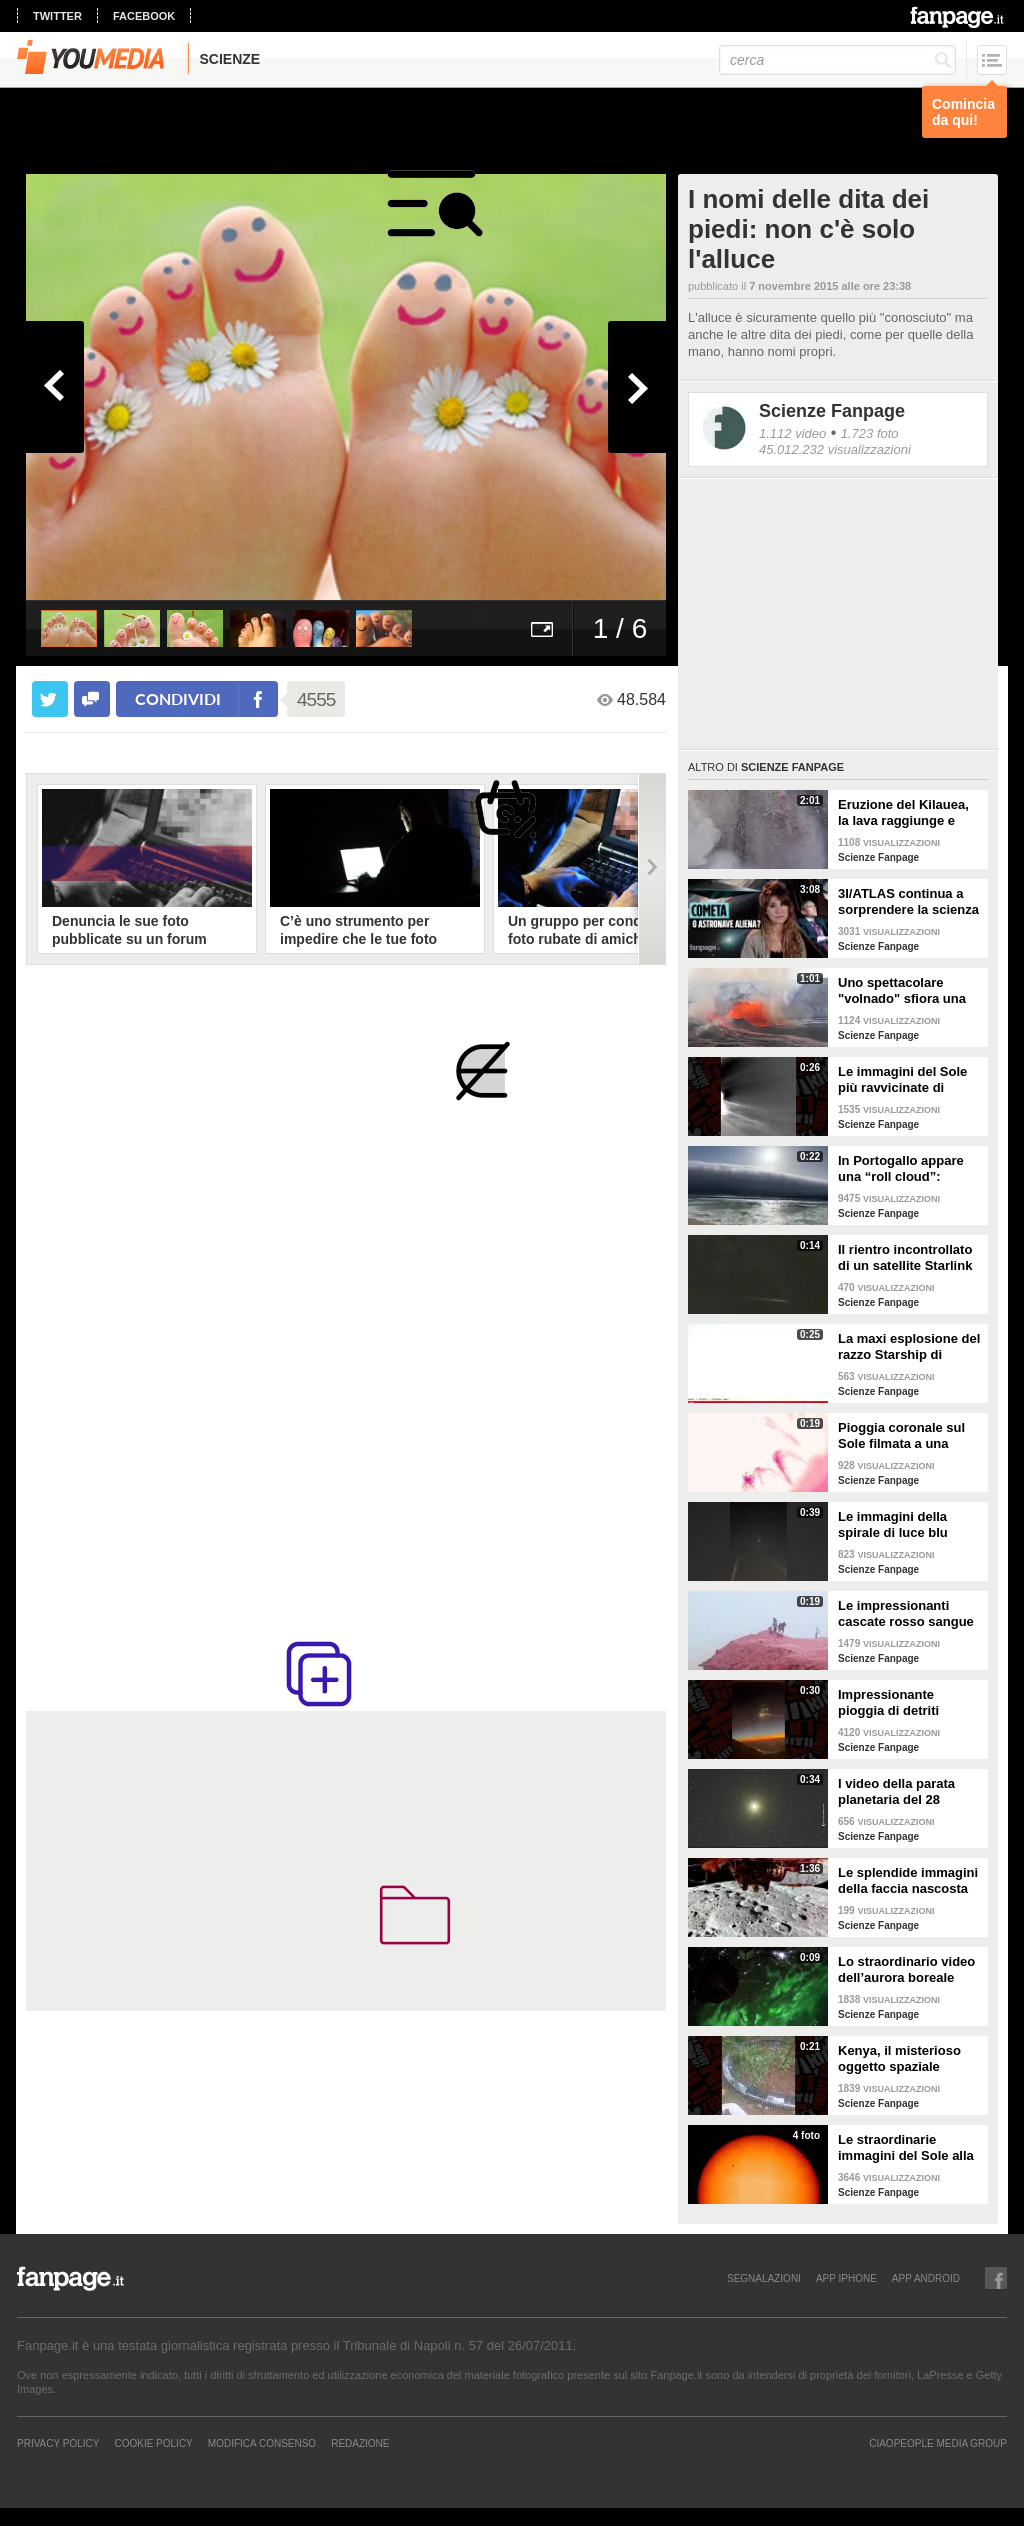 This screenshot has width=1024, height=2526. Describe the element at coordinates (431, 203) in the screenshot. I see `search within a list or document` at that location.